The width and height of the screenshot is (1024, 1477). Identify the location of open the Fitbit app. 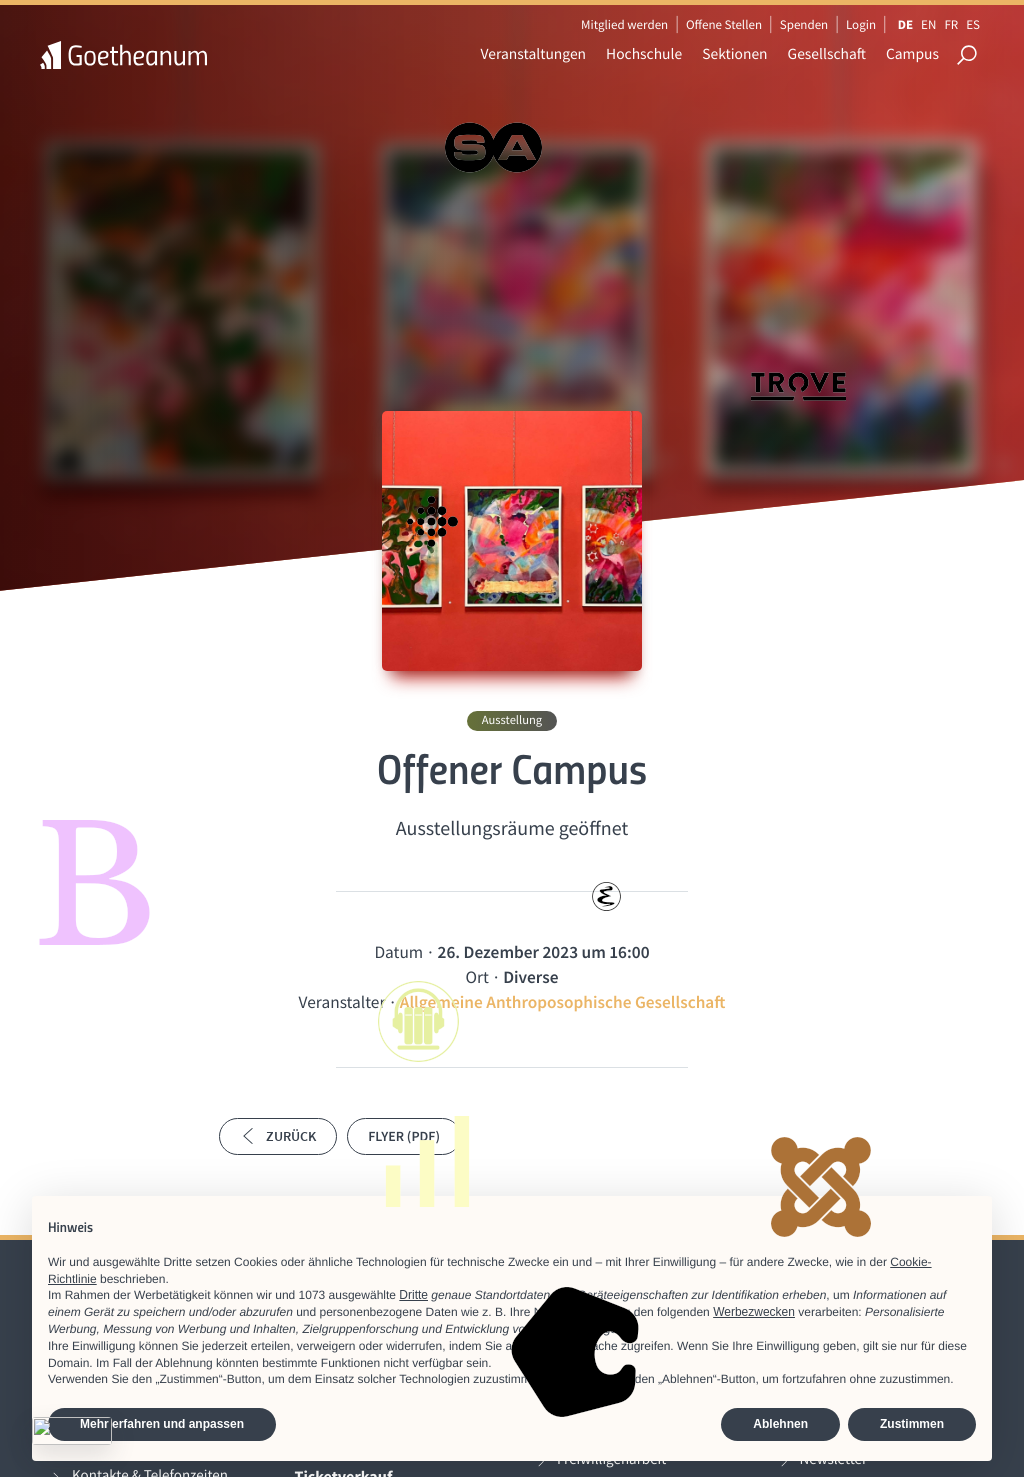
(432, 521).